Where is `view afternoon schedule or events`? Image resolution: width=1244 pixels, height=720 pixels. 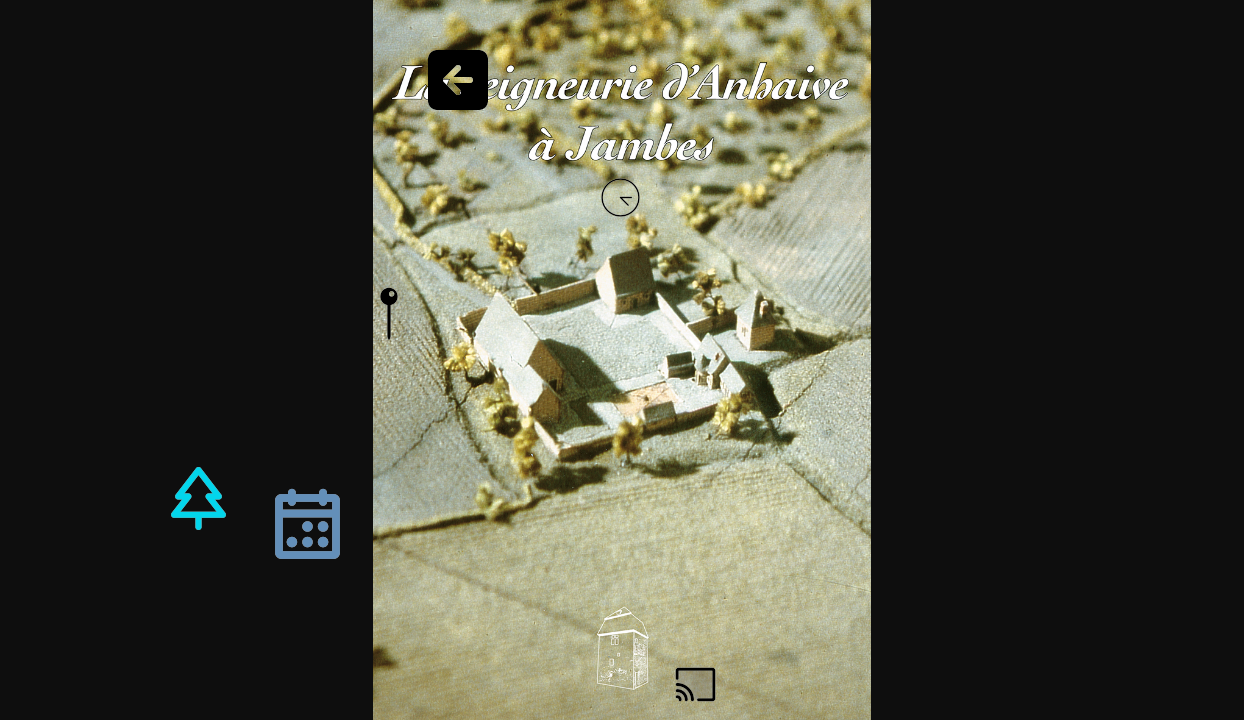 view afternoon schedule or events is located at coordinates (620, 197).